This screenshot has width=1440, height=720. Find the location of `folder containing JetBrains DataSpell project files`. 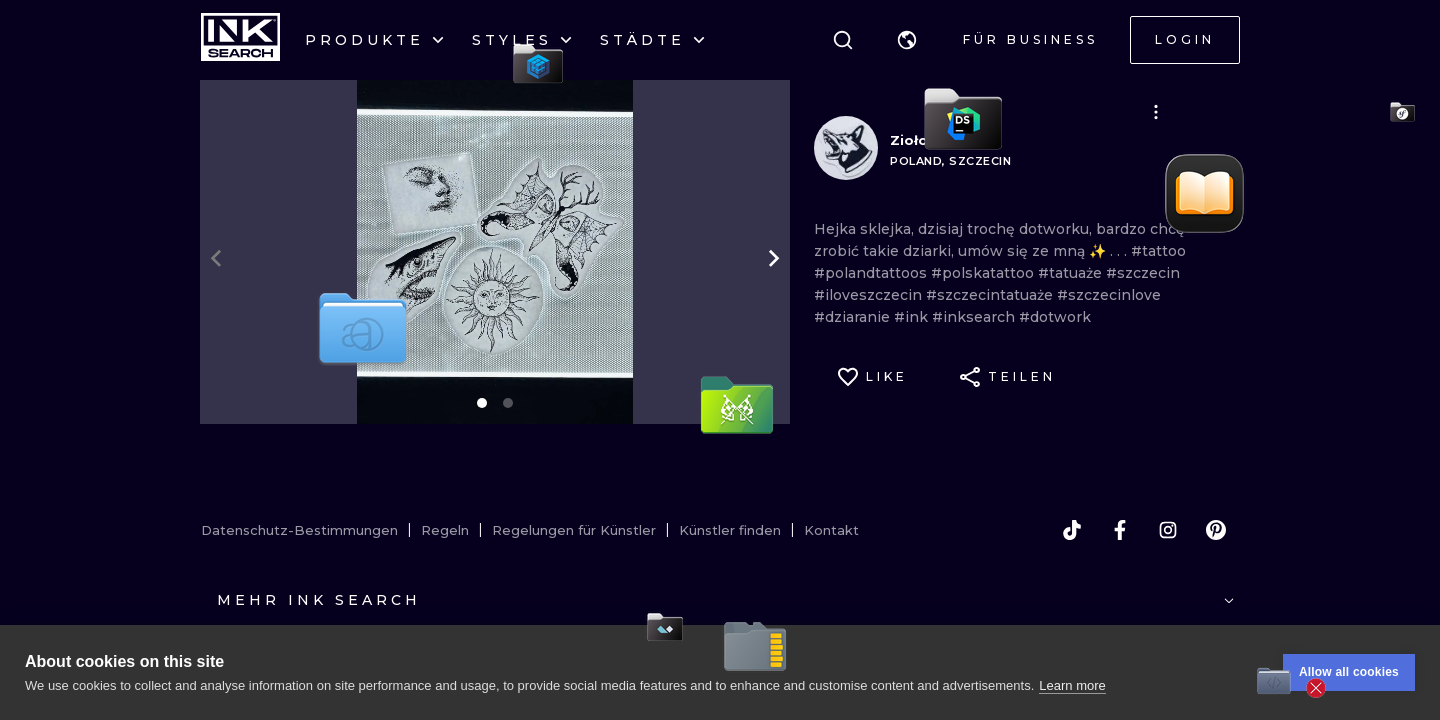

folder containing JetBrains DataSpell project files is located at coordinates (963, 121).